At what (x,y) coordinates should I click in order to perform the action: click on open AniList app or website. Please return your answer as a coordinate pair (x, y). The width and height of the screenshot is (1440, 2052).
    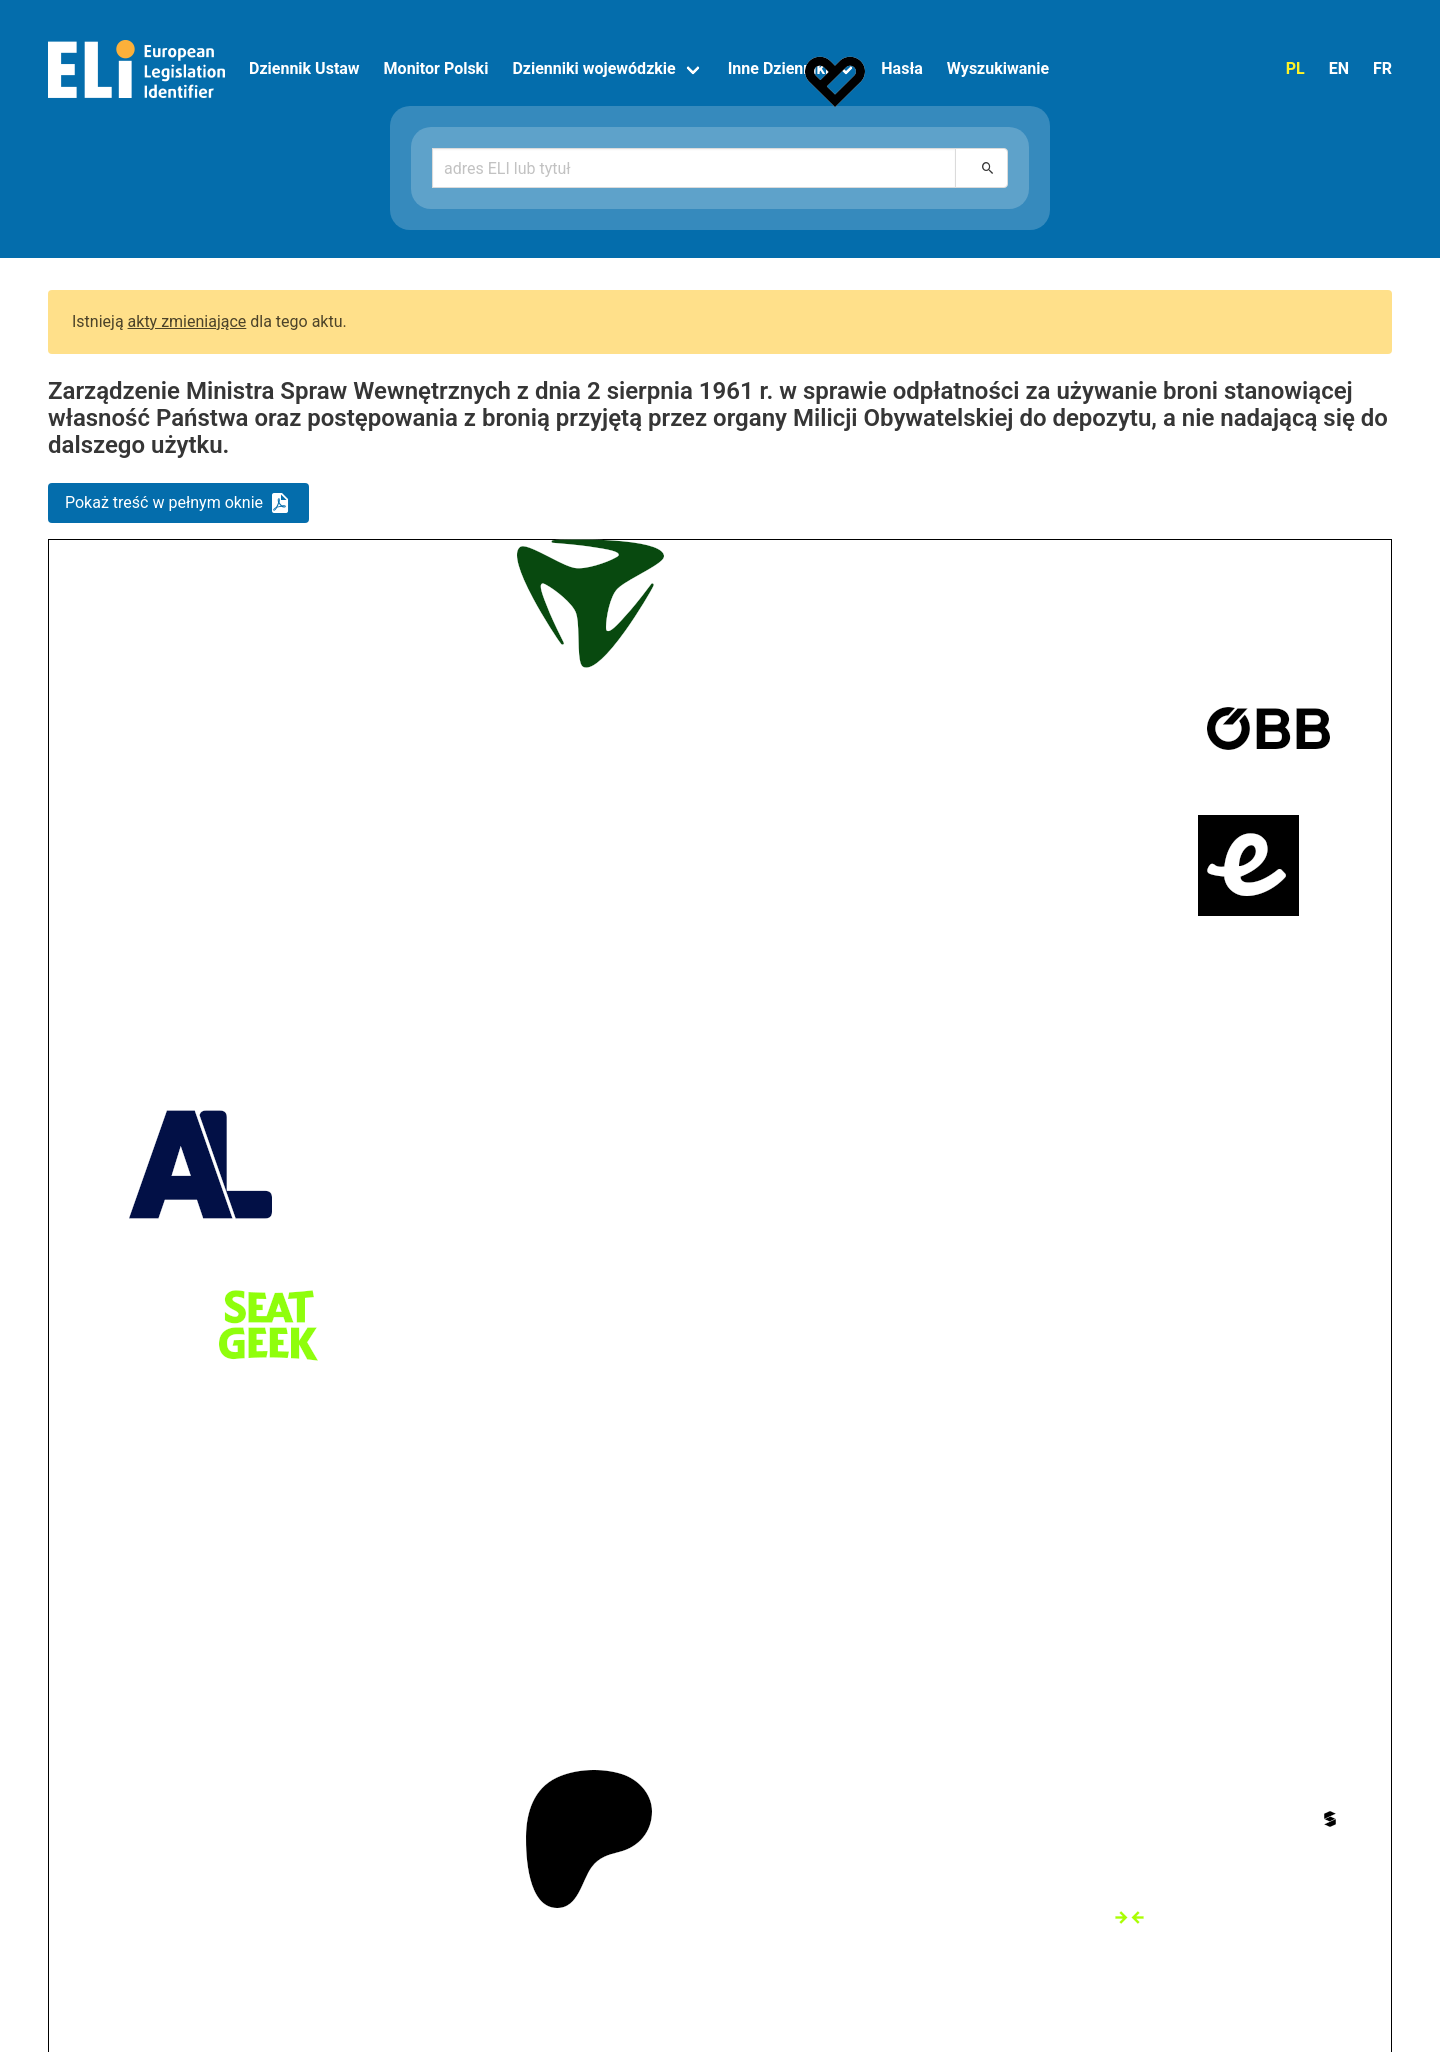
    Looking at the image, I should click on (200, 1164).